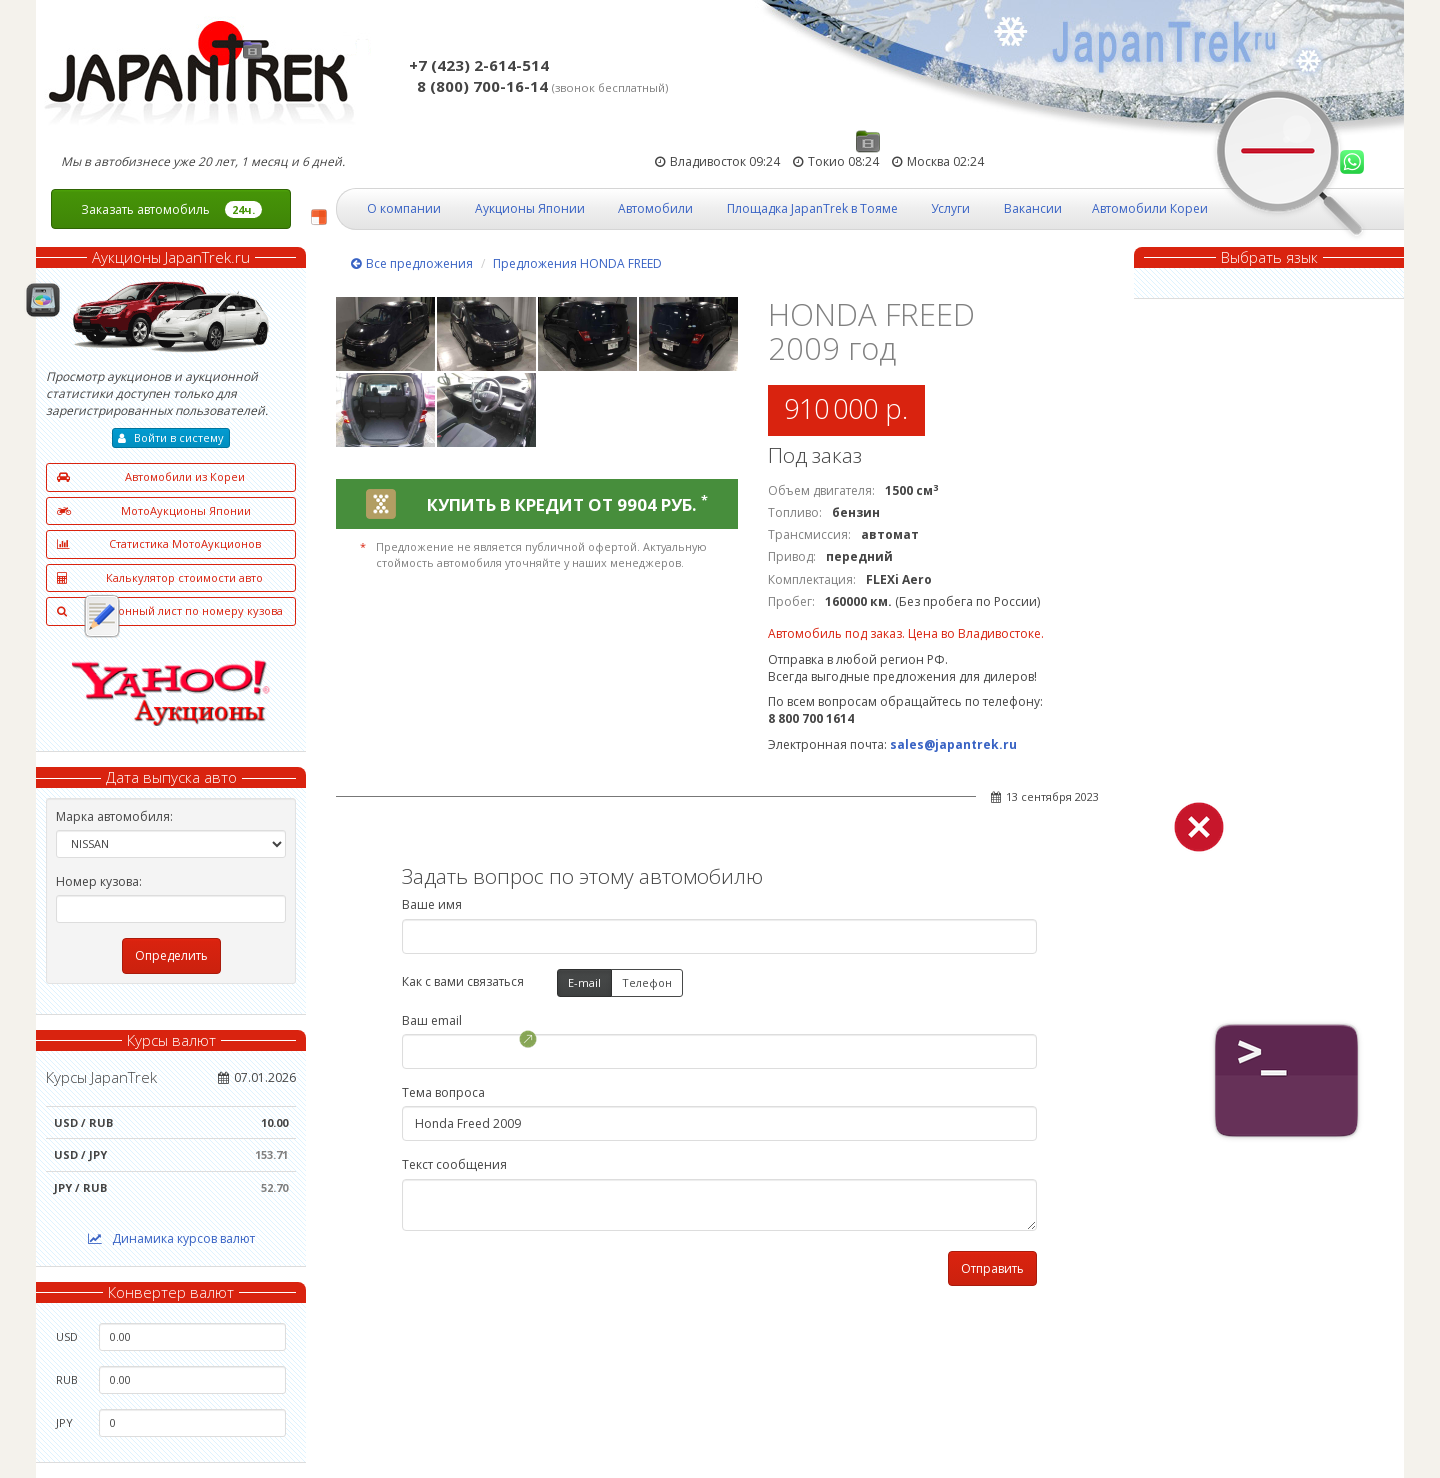  Describe the element at coordinates (1199, 827) in the screenshot. I see `cancel the current action or operation` at that location.